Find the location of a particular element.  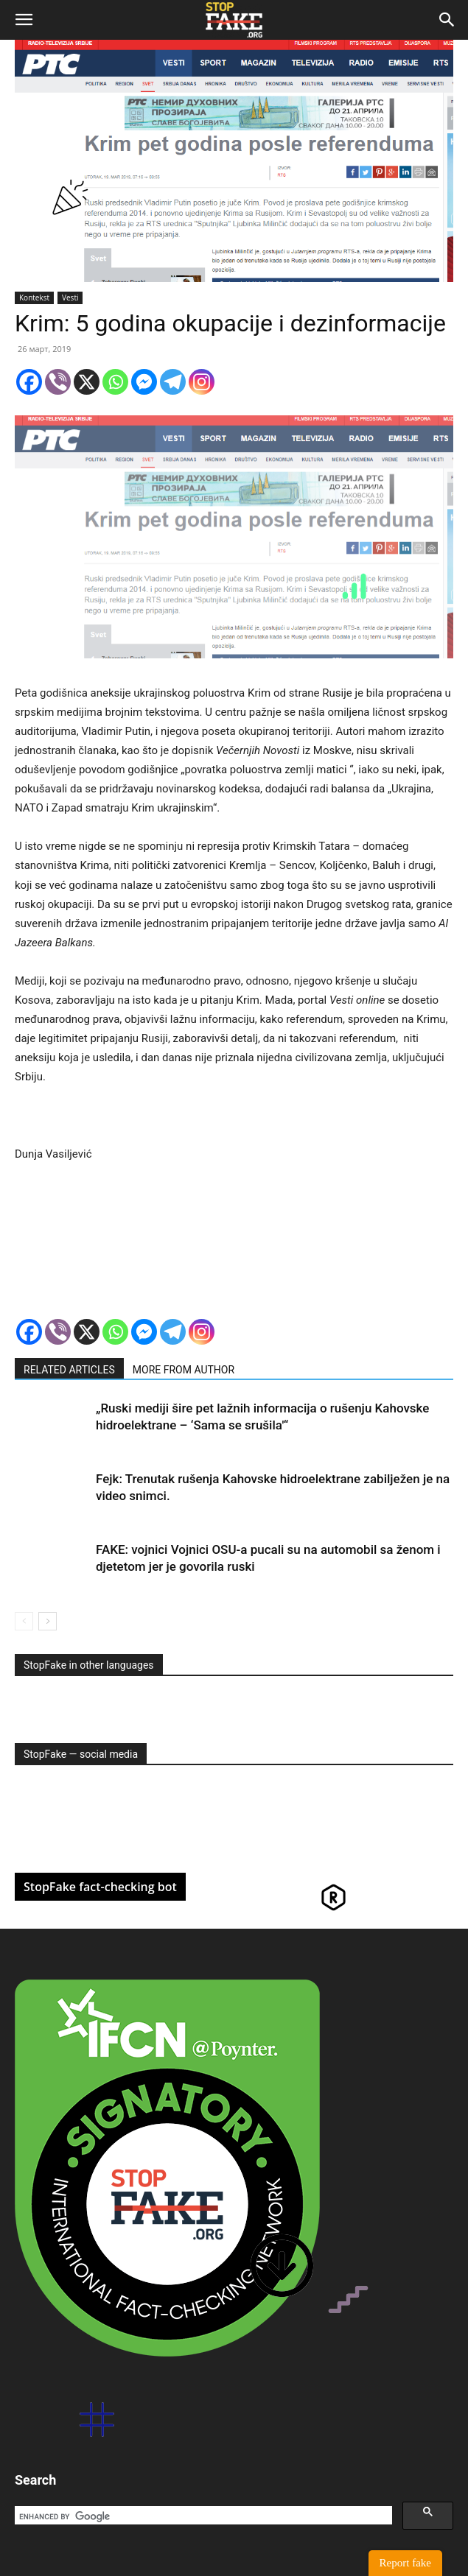

indicates medium cellular signal strength is located at coordinates (365, 580).